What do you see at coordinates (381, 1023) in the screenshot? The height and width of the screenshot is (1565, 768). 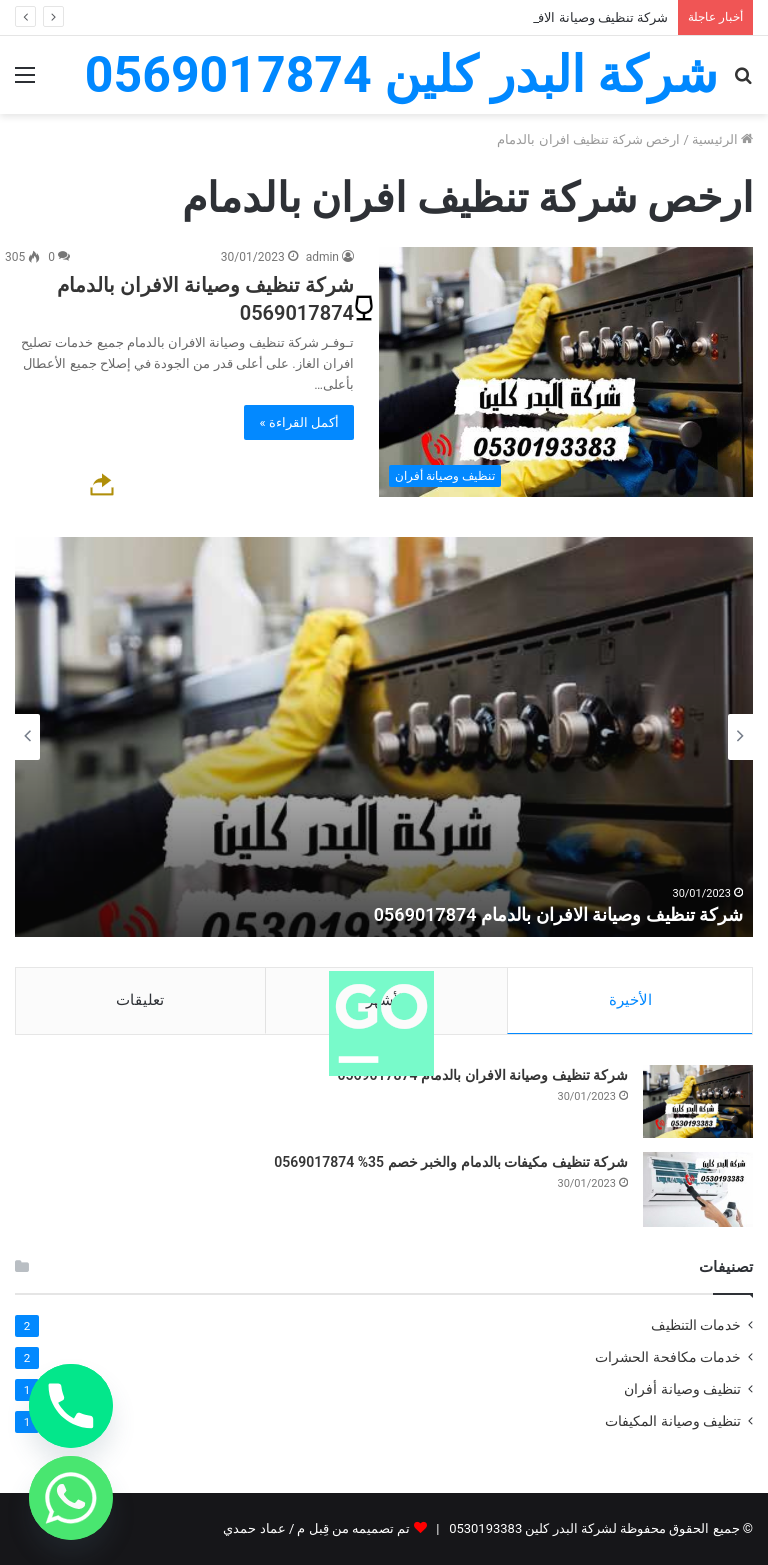 I see `open GoLand IDE application` at bounding box center [381, 1023].